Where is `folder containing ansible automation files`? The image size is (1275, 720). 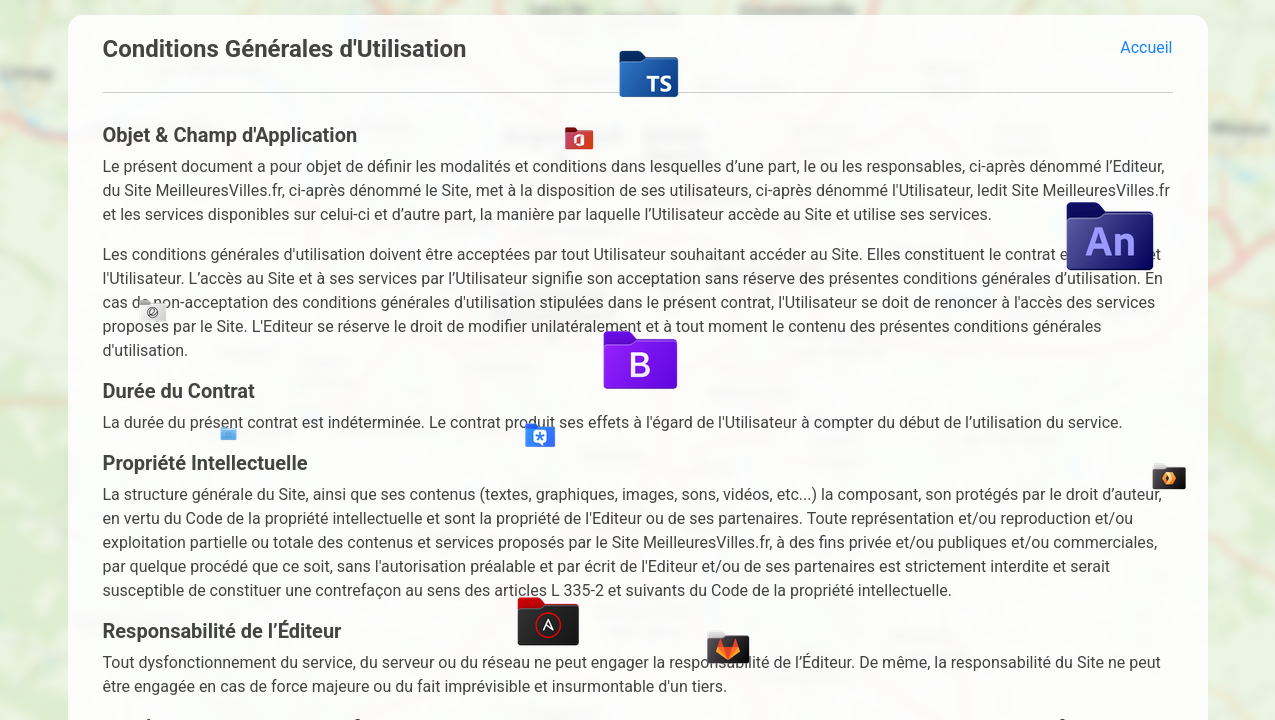
folder containing ansible automation files is located at coordinates (548, 623).